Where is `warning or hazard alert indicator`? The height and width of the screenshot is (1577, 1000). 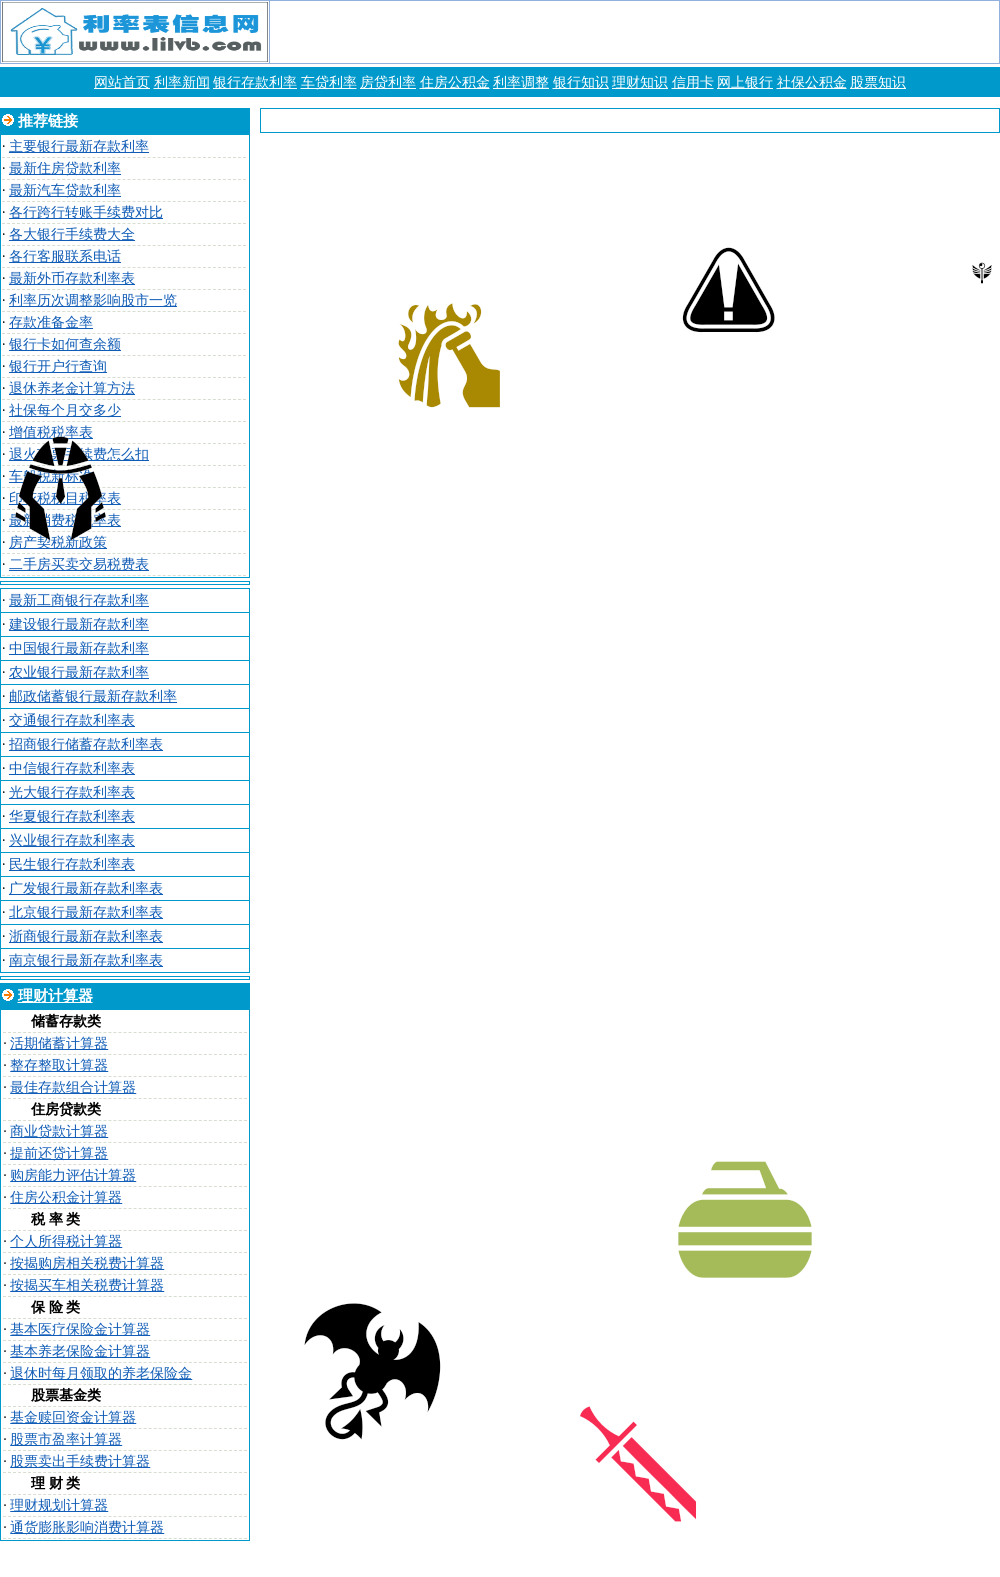 warning or hazard alert indicator is located at coordinates (729, 291).